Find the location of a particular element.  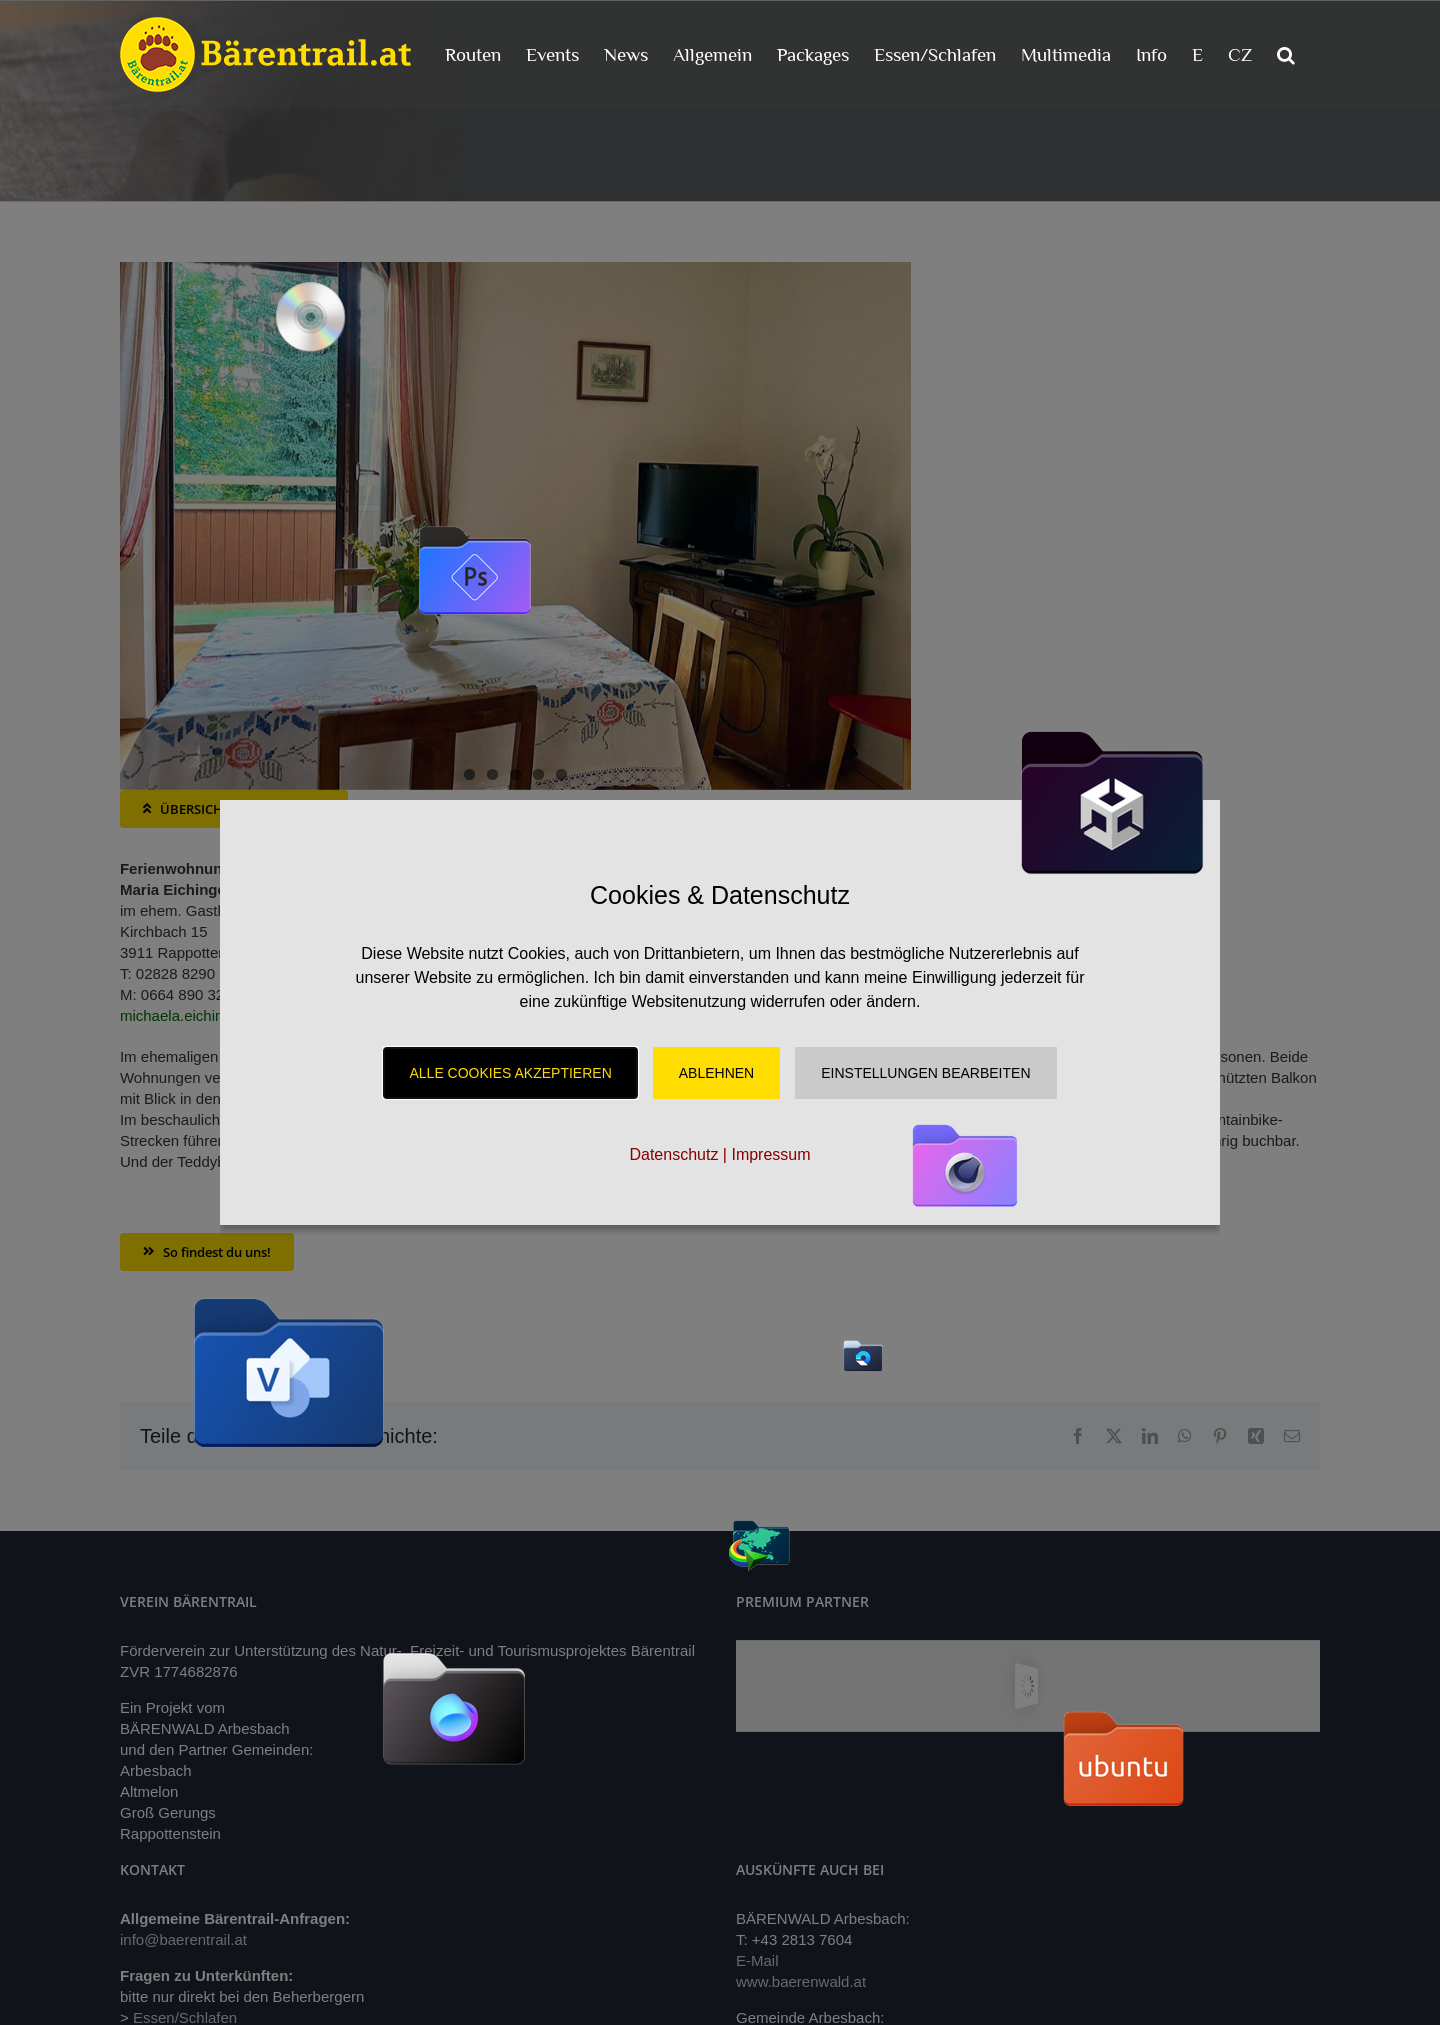

open unity project files folder is located at coordinates (1111, 807).